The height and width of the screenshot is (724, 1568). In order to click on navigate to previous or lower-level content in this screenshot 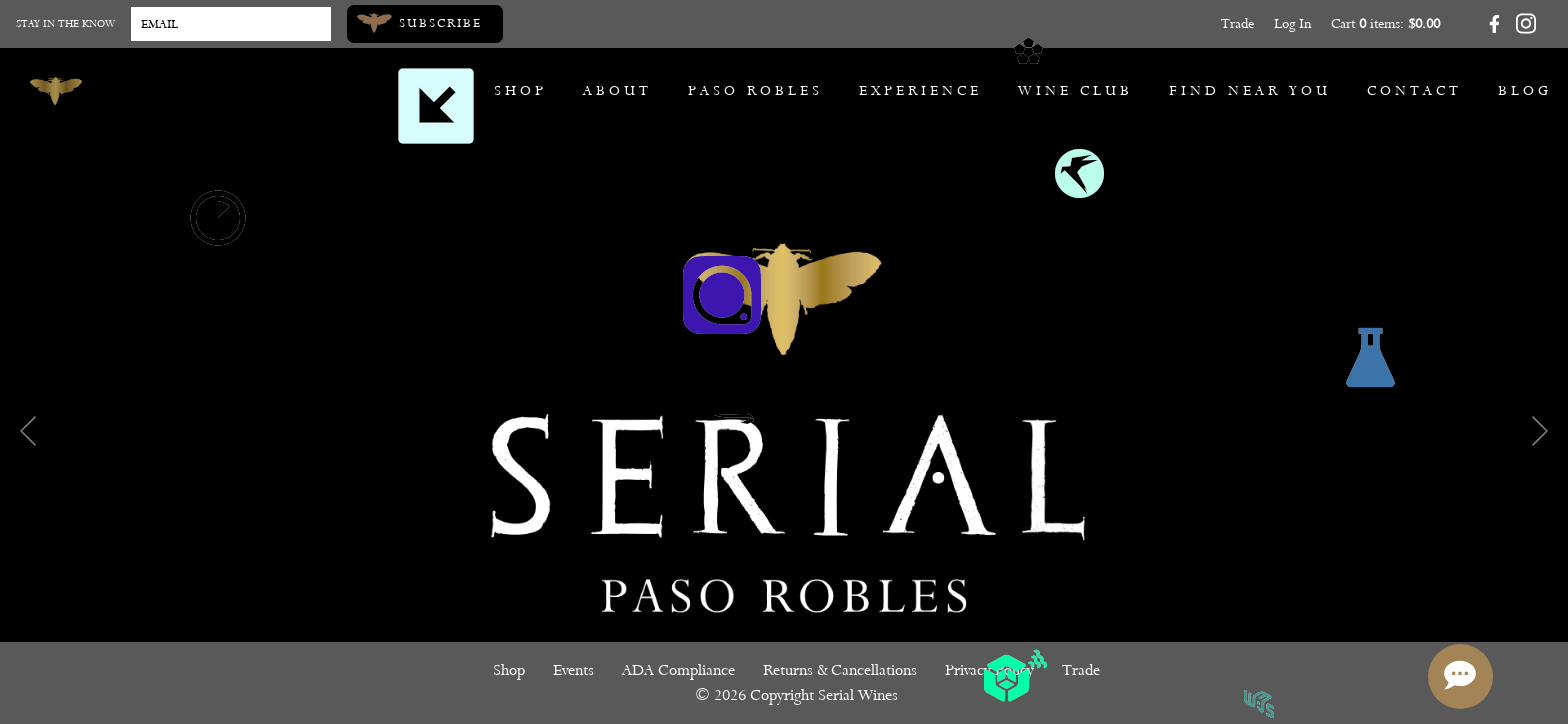, I will do `click(436, 106)`.